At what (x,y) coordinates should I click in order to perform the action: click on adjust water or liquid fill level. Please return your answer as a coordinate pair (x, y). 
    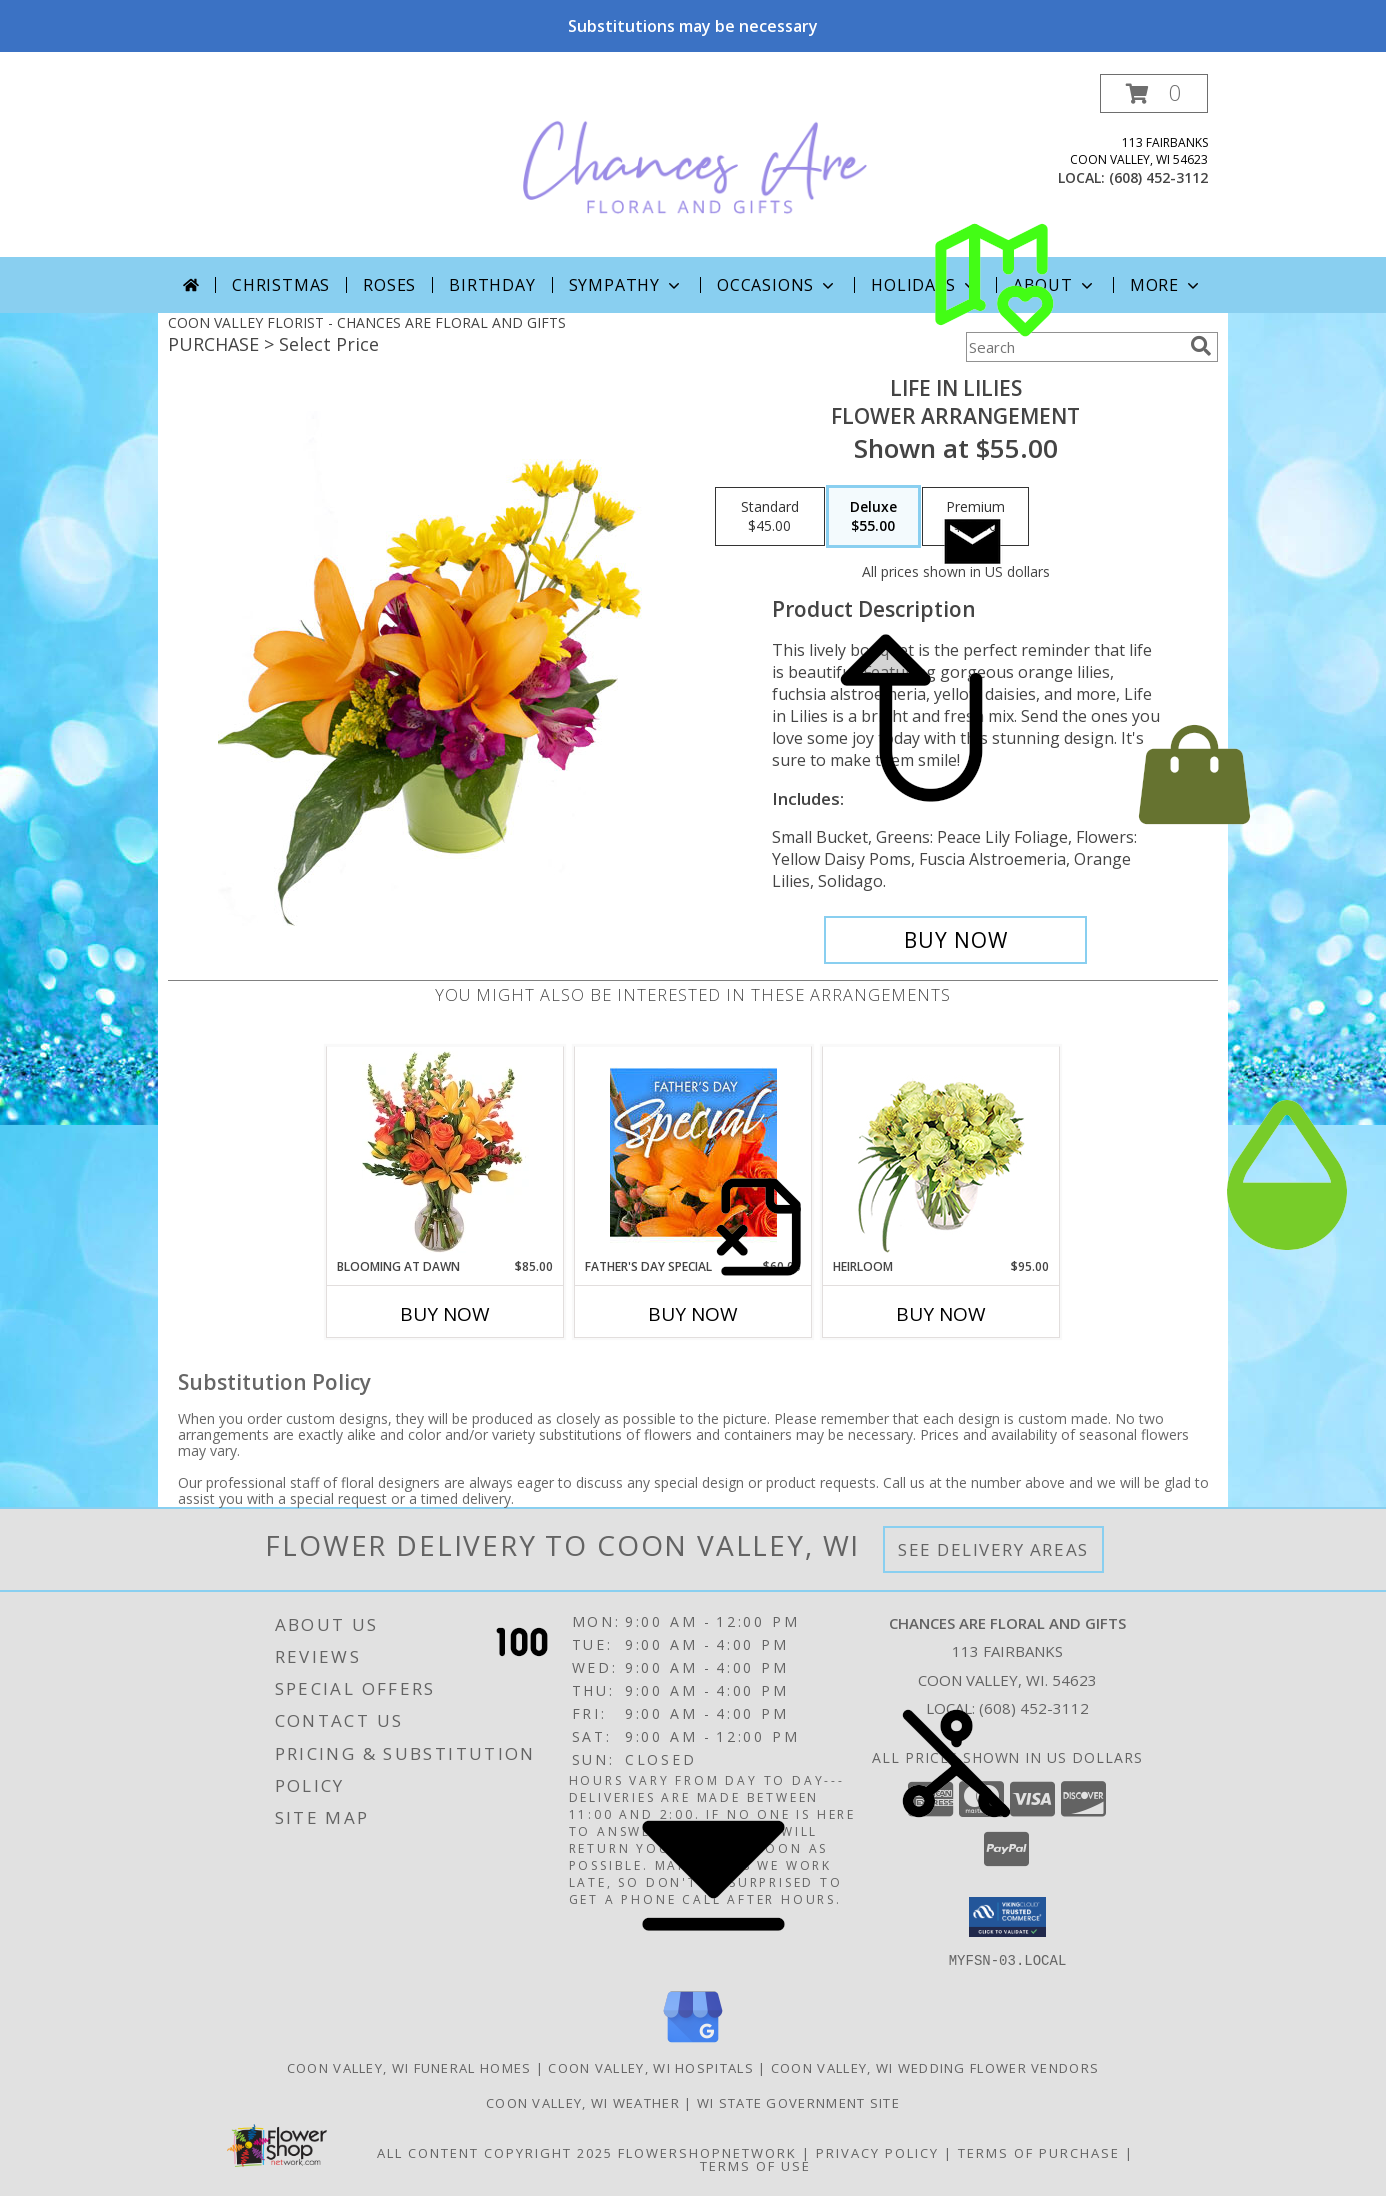
    Looking at the image, I should click on (1287, 1175).